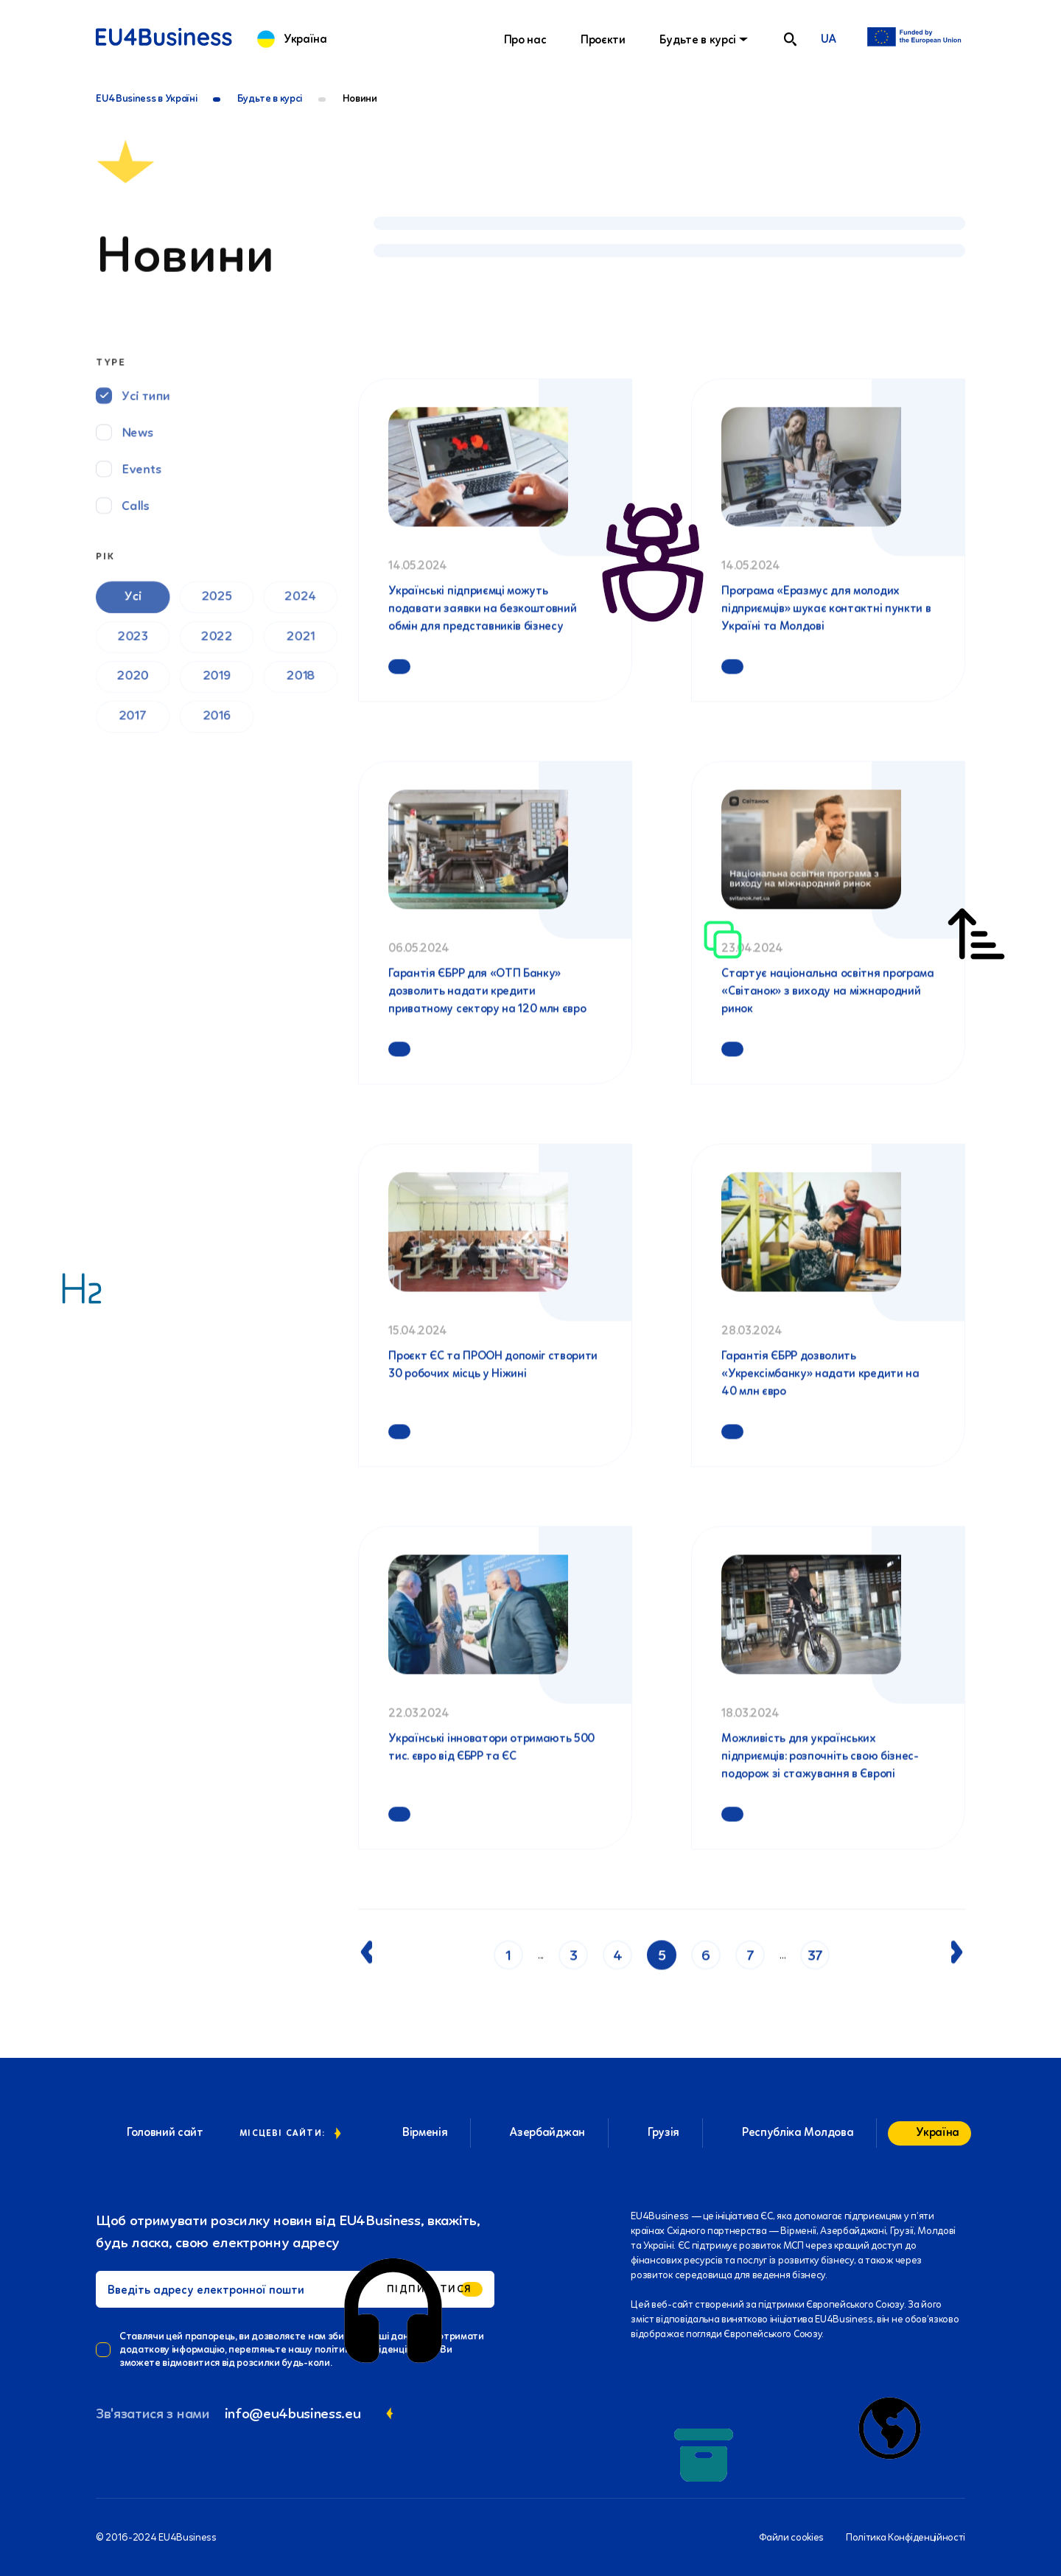  Describe the element at coordinates (393, 2314) in the screenshot. I see `listen to audio or music` at that location.